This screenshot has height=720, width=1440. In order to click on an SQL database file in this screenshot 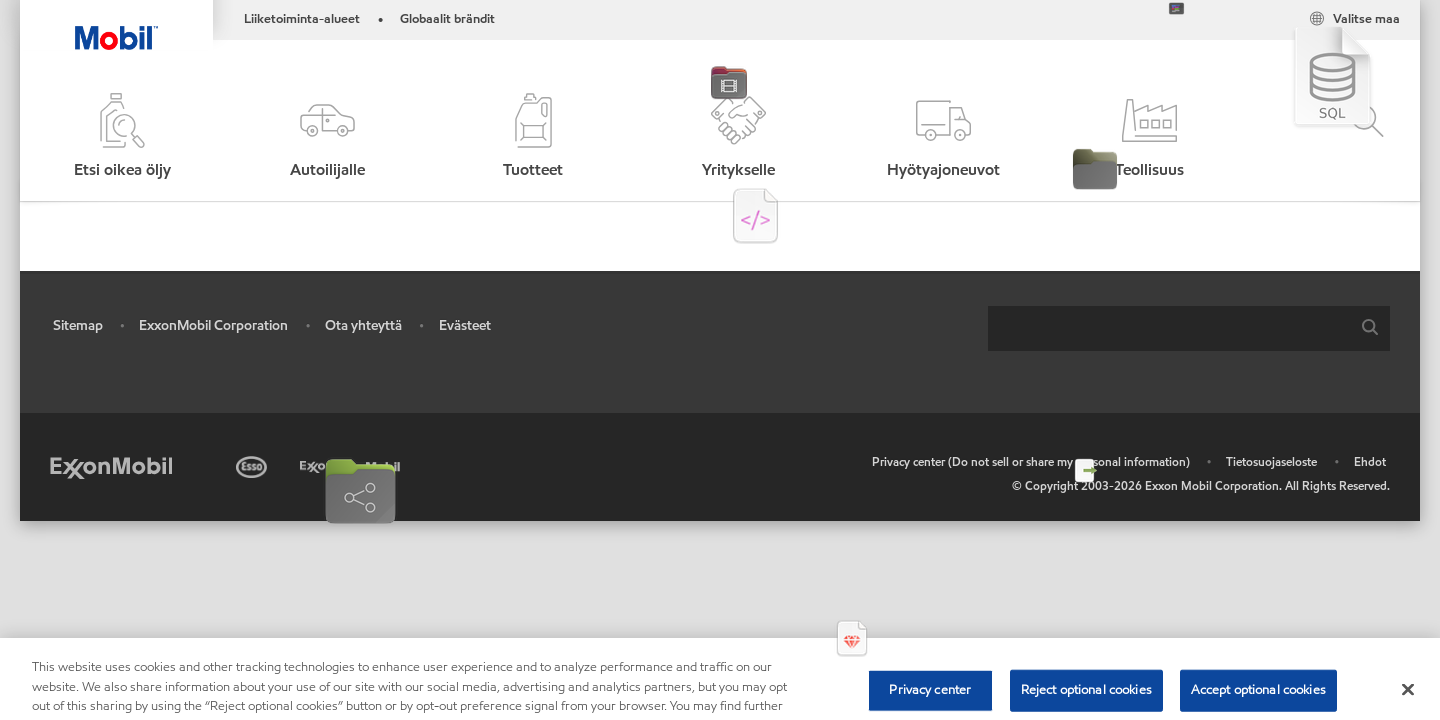, I will do `click(1332, 77)`.